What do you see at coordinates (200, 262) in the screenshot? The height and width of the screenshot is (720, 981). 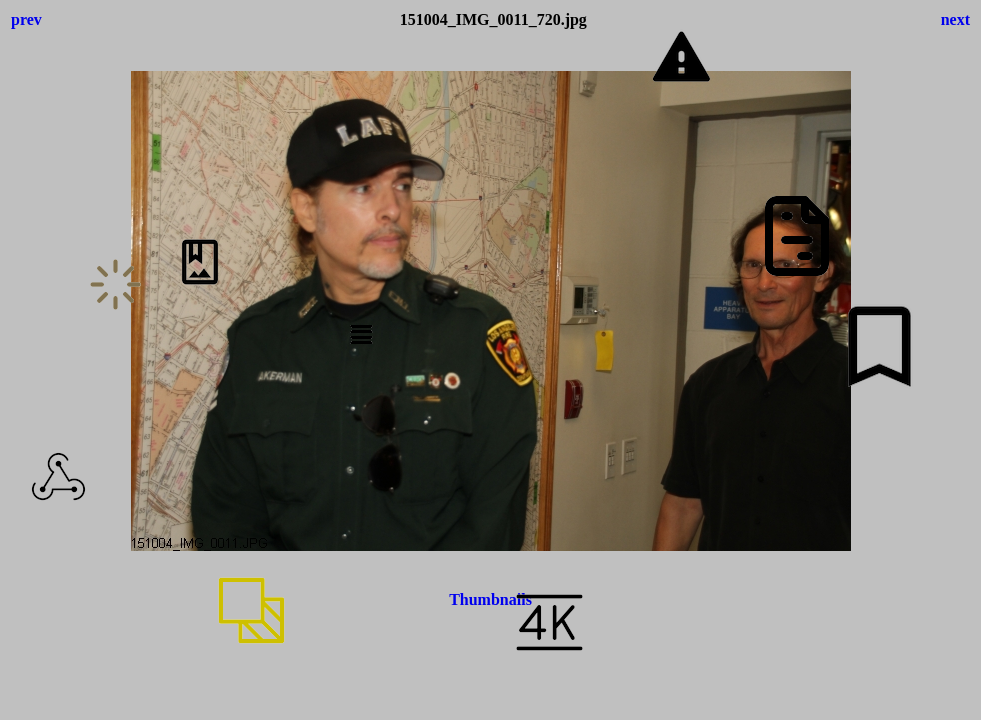 I see `open photo album` at bounding box center [200, 262].